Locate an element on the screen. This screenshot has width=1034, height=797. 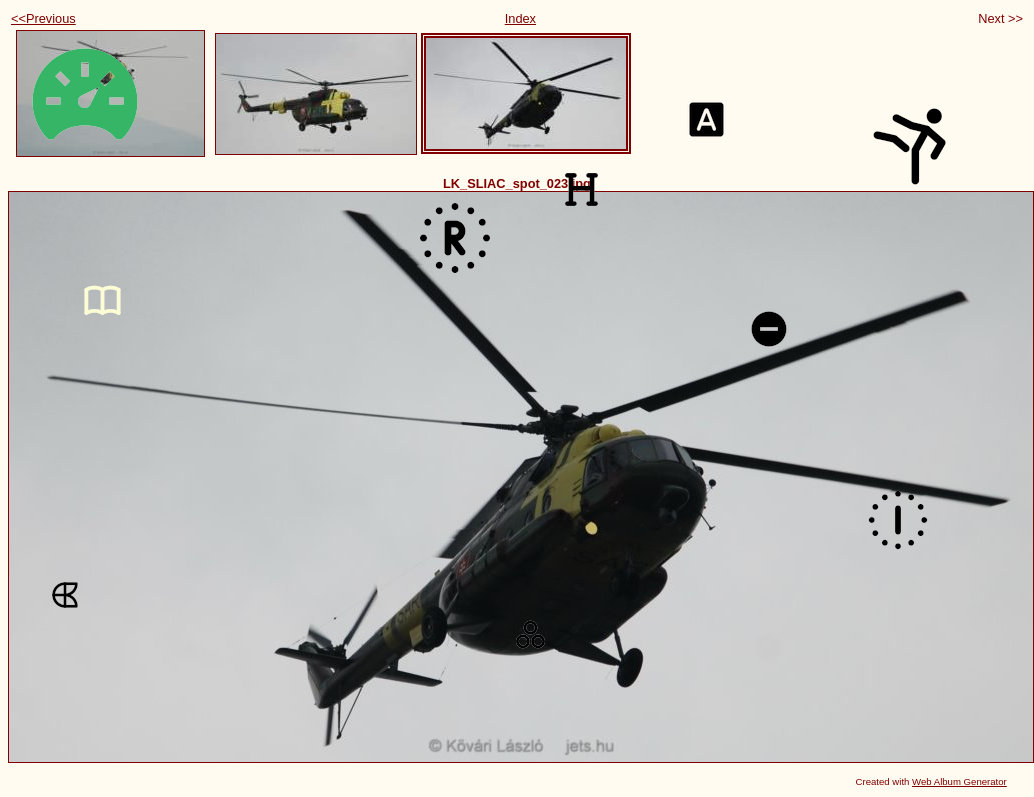
indicates registered trademark or rights reserved is located at coordinates (455, 238).